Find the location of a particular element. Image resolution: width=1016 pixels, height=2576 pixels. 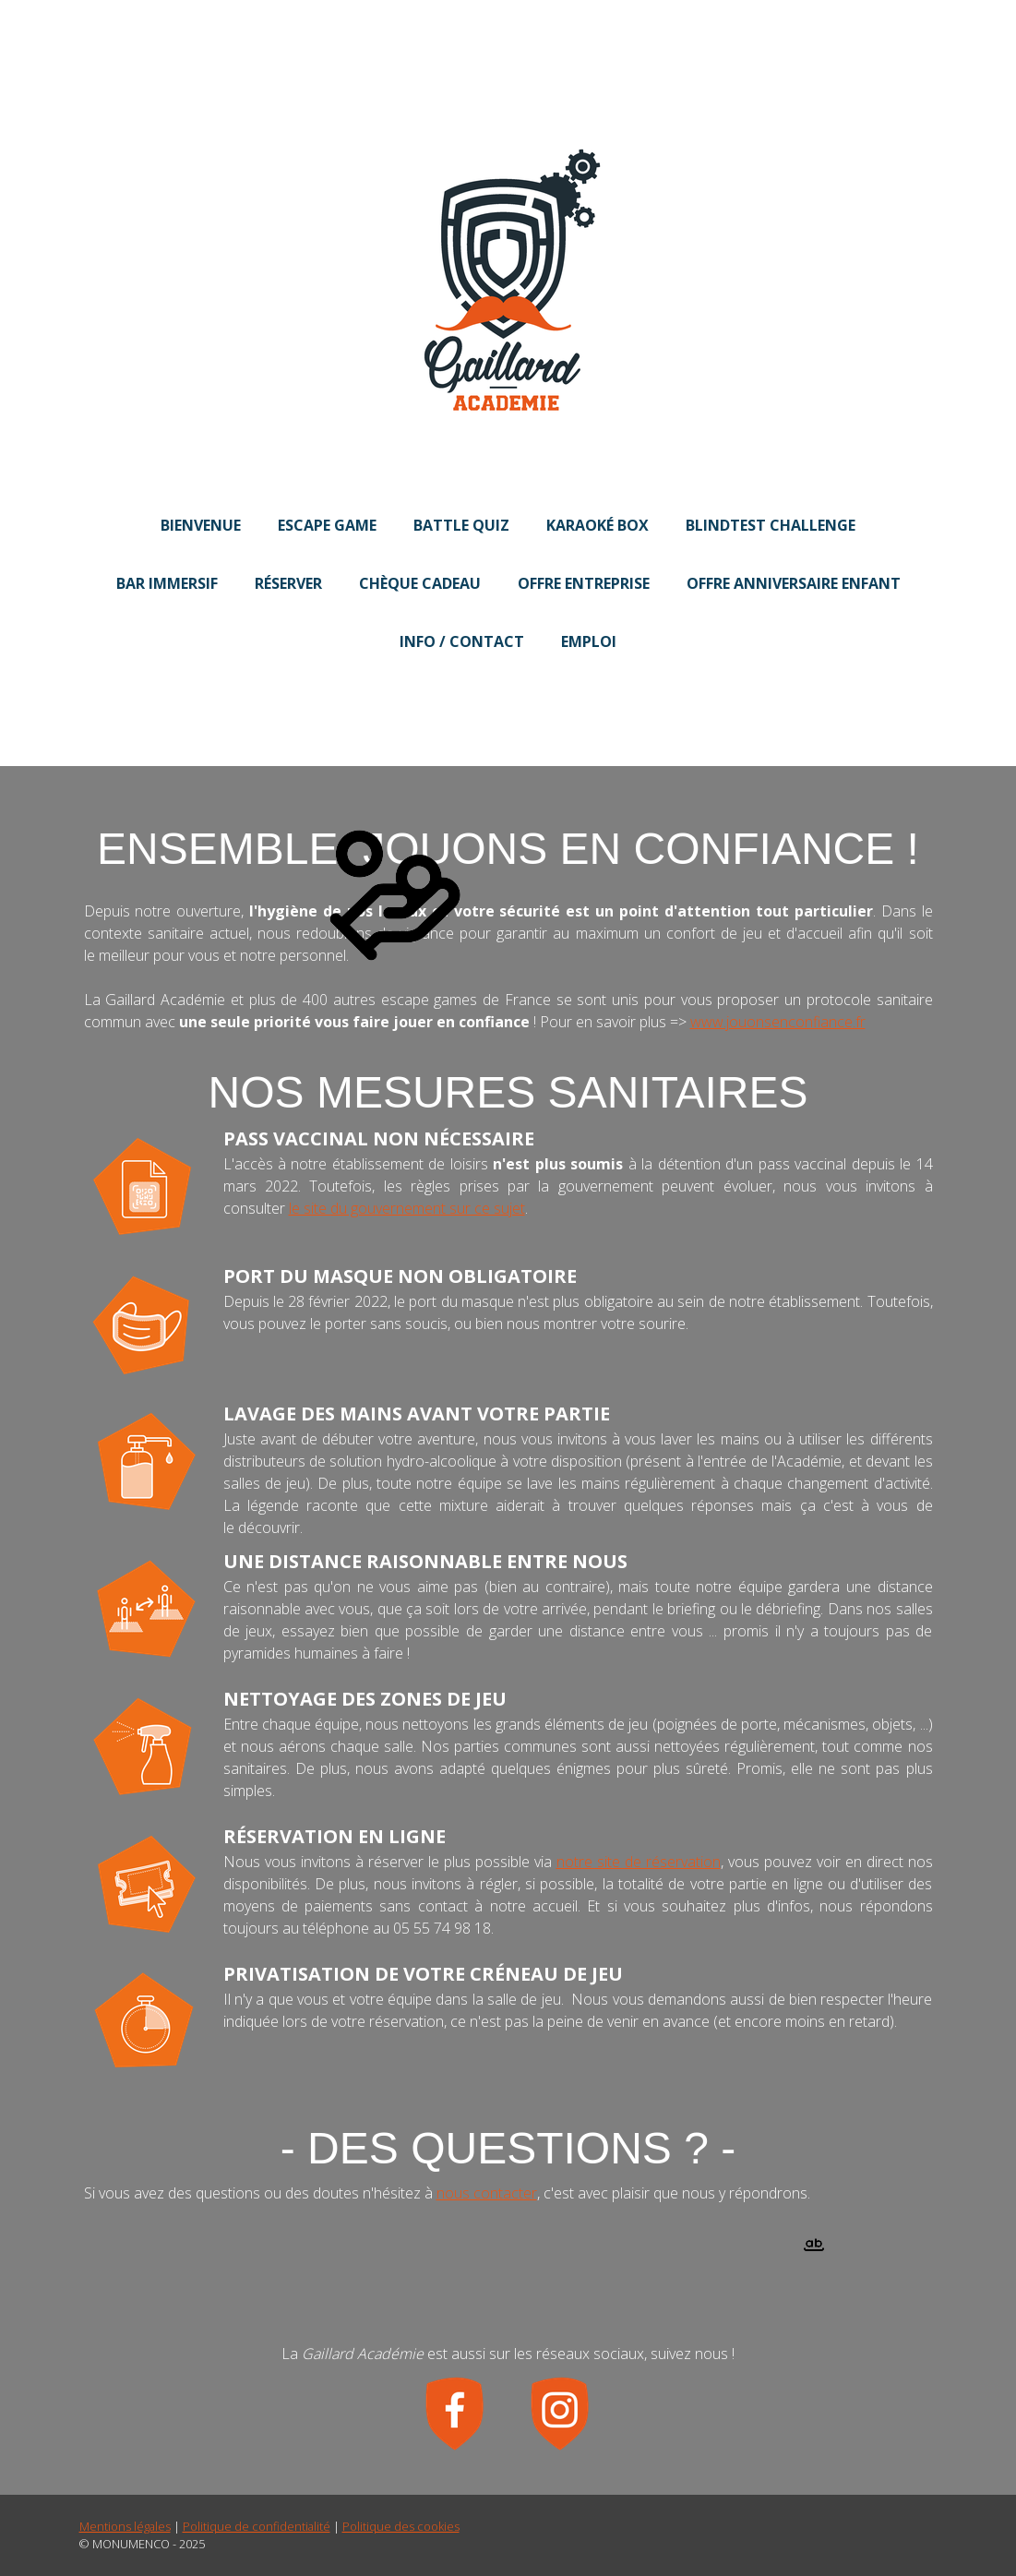

make a payment or donation is located at coordinates (395, 895).